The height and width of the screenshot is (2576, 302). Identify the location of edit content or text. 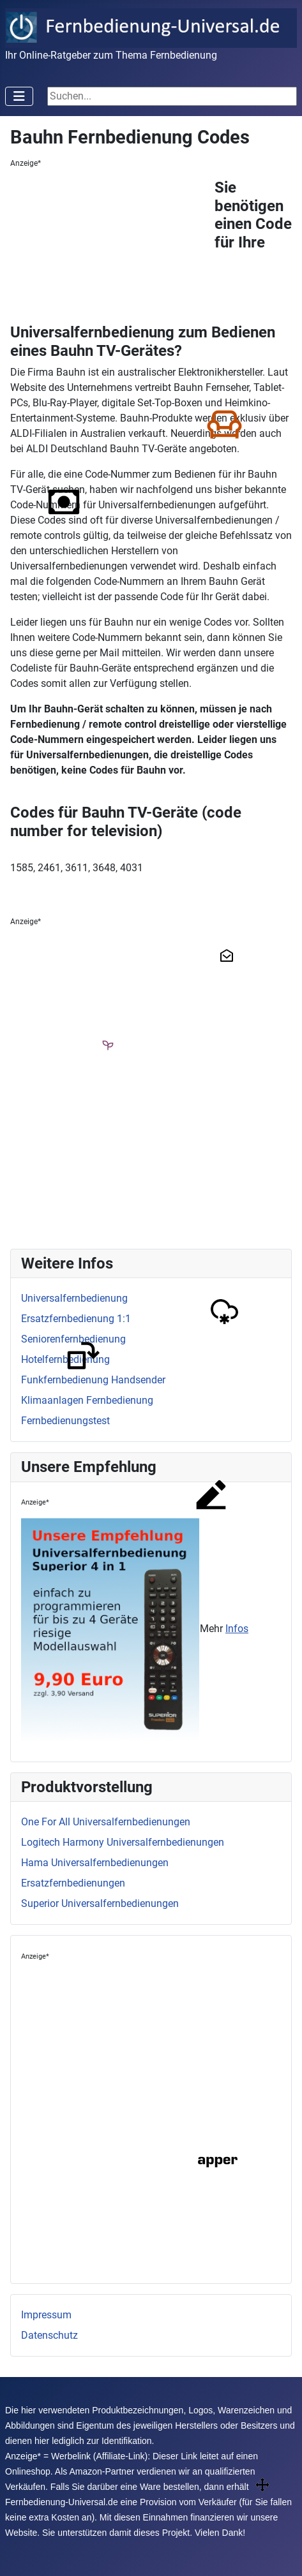
(211, 1494).